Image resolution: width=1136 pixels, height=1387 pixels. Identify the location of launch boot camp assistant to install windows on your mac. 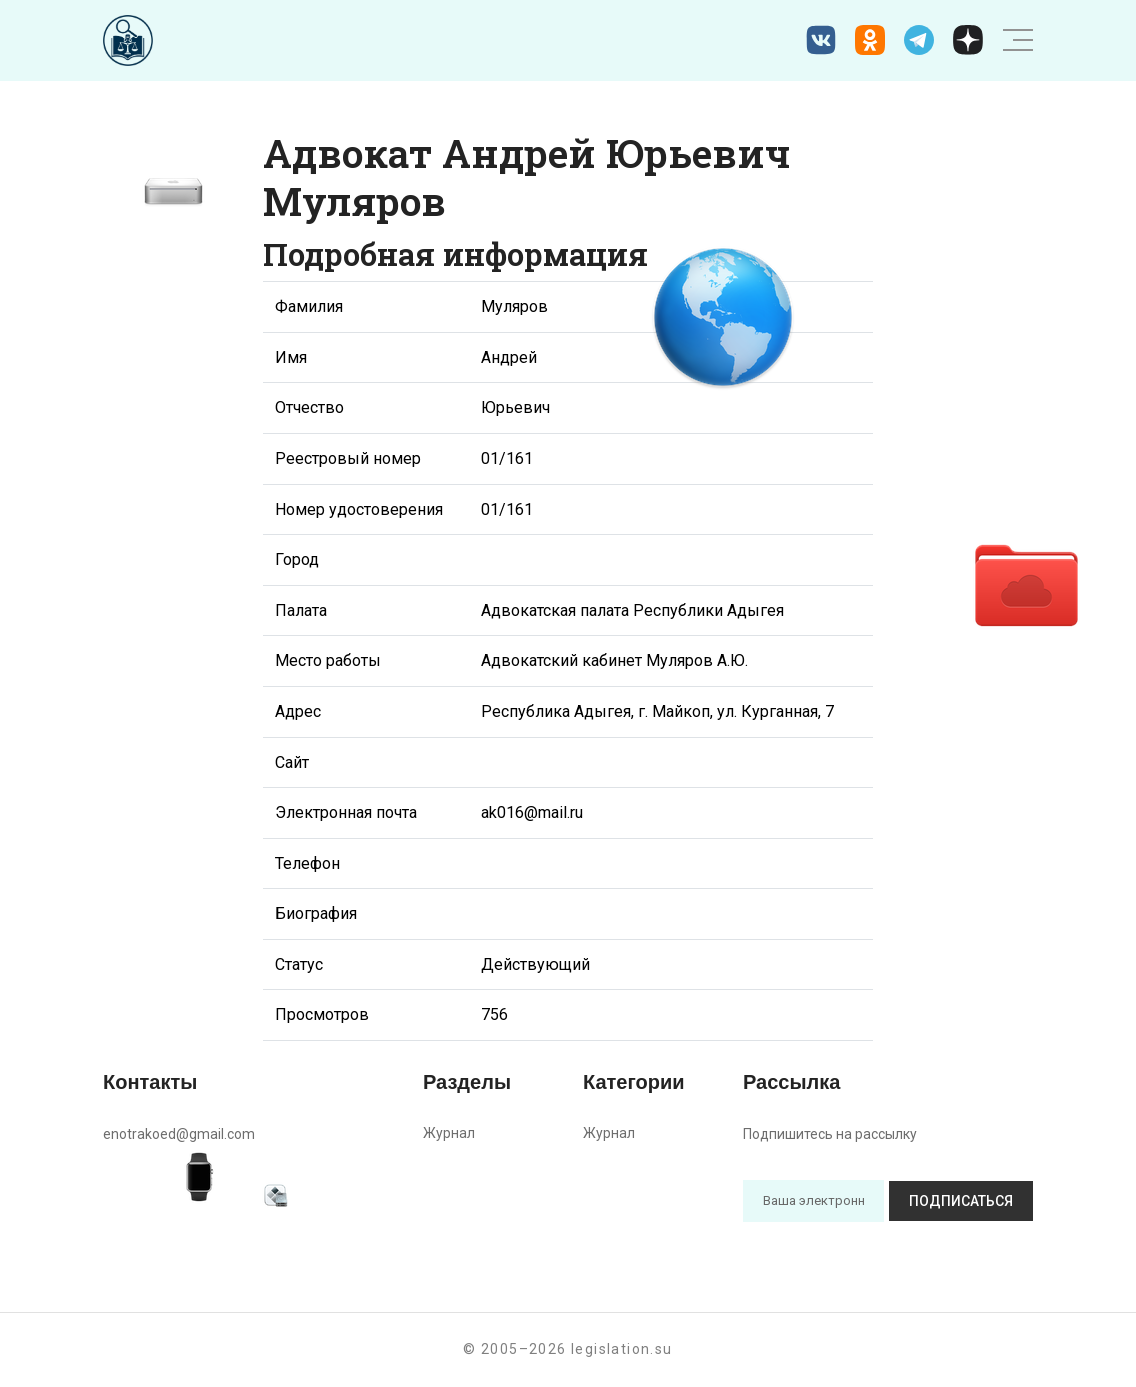
(275, 1195).